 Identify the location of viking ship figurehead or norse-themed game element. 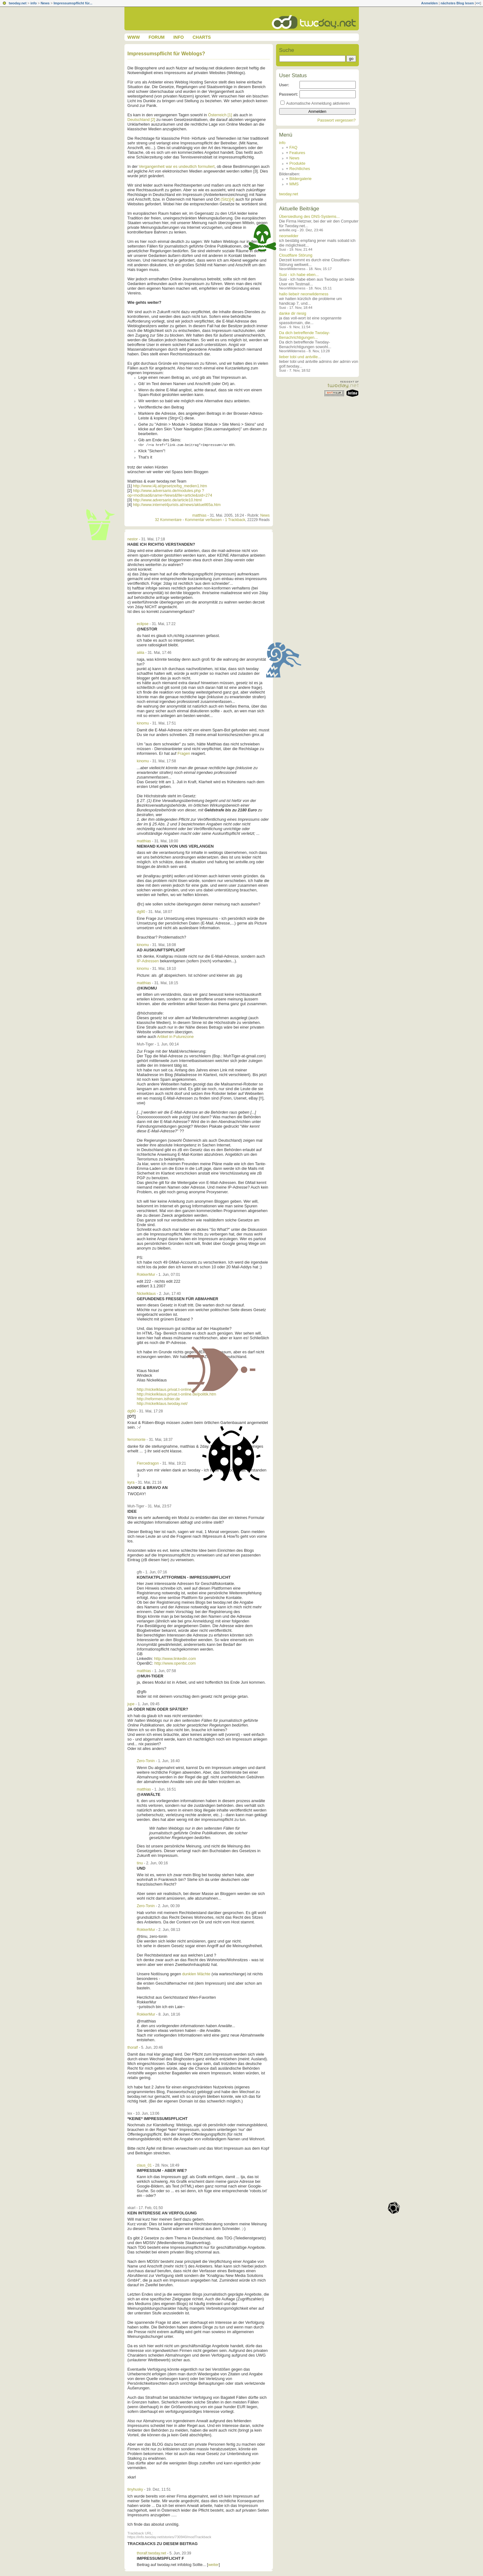
(284, 659).